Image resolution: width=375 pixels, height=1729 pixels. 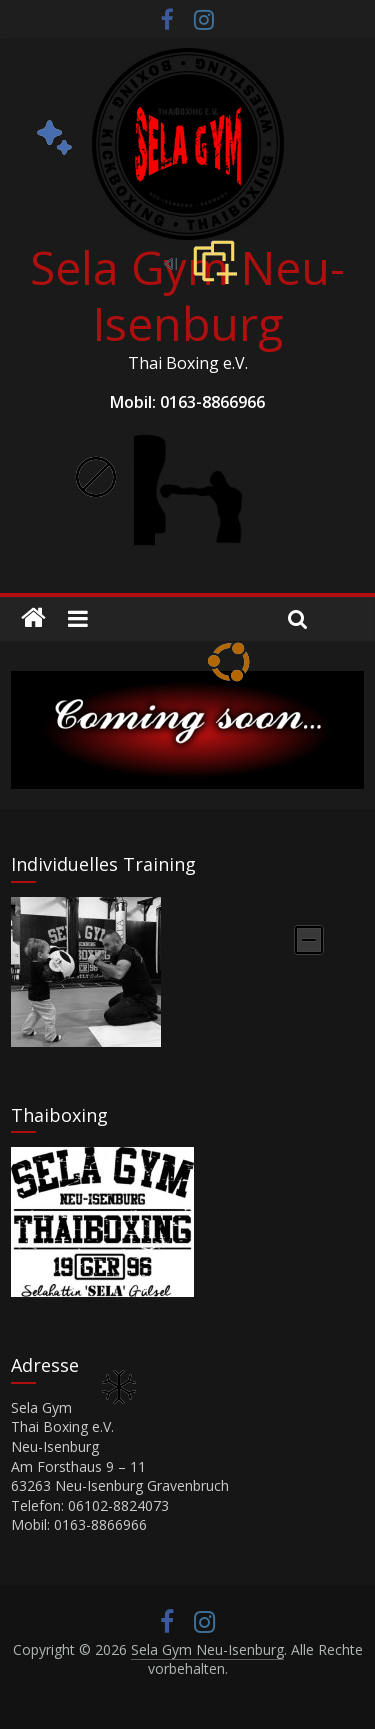 I want to click on indicates AI-generated or enhanced content, so click(x=54, y=137).